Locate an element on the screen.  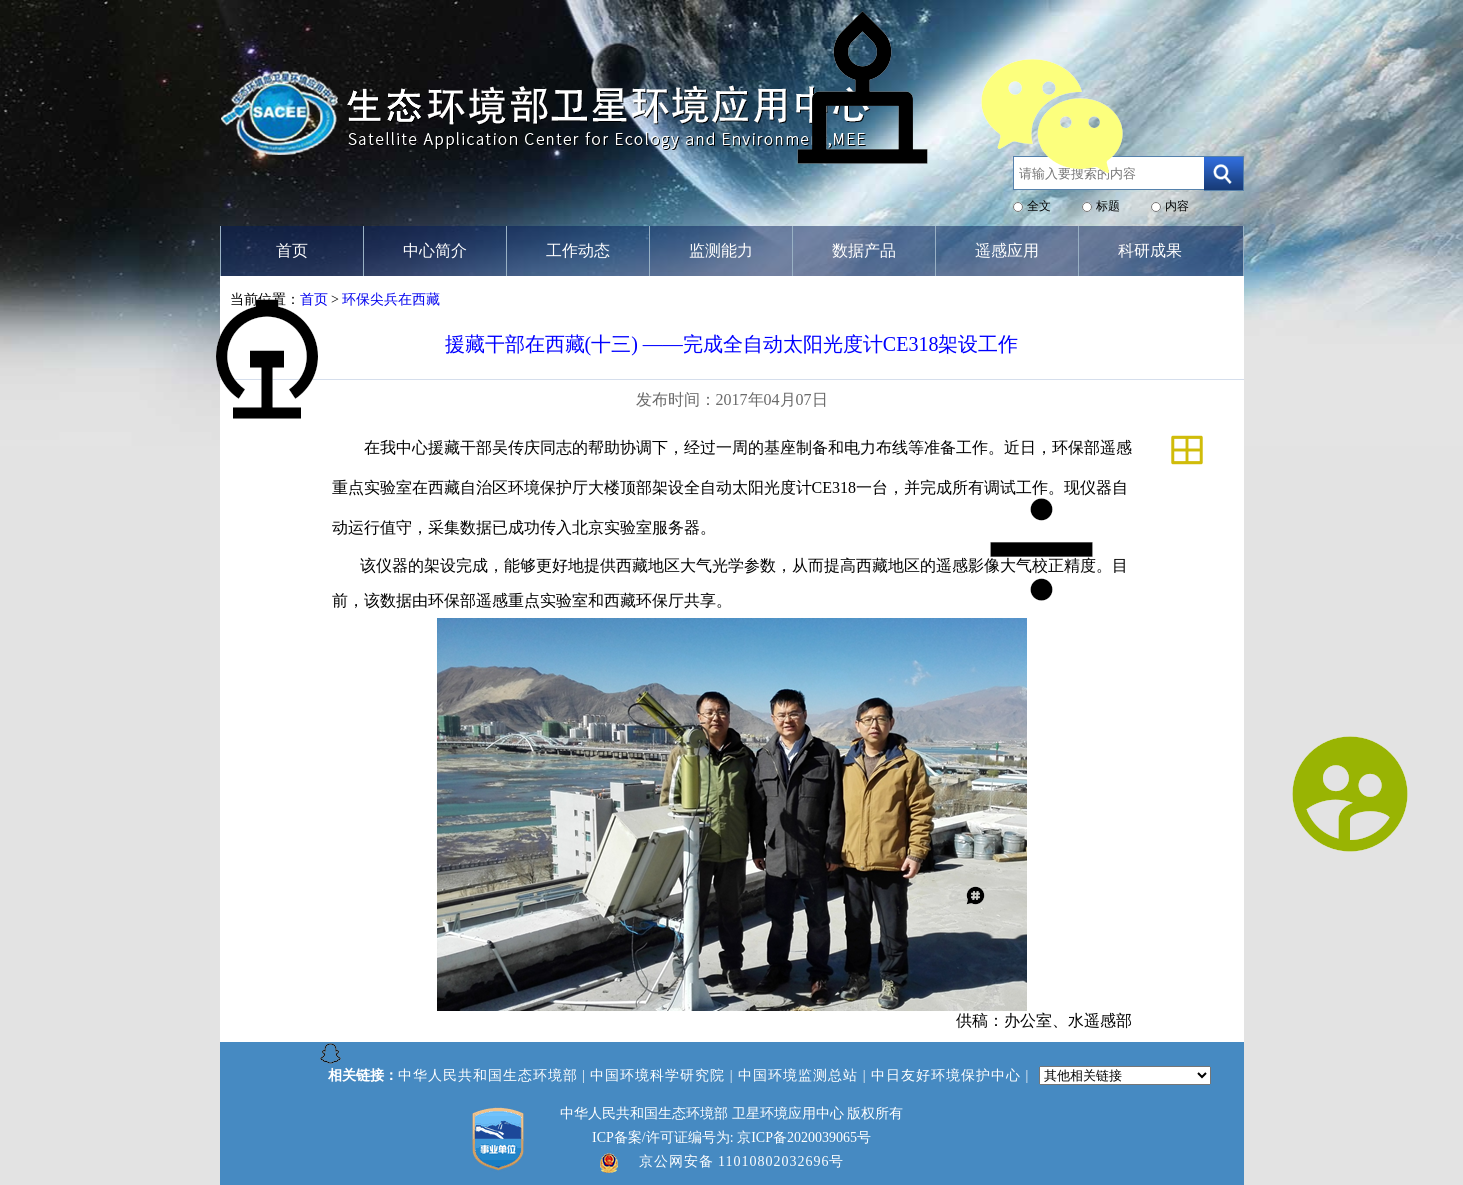
open snapchat app is located at coordinates (330, 1053).